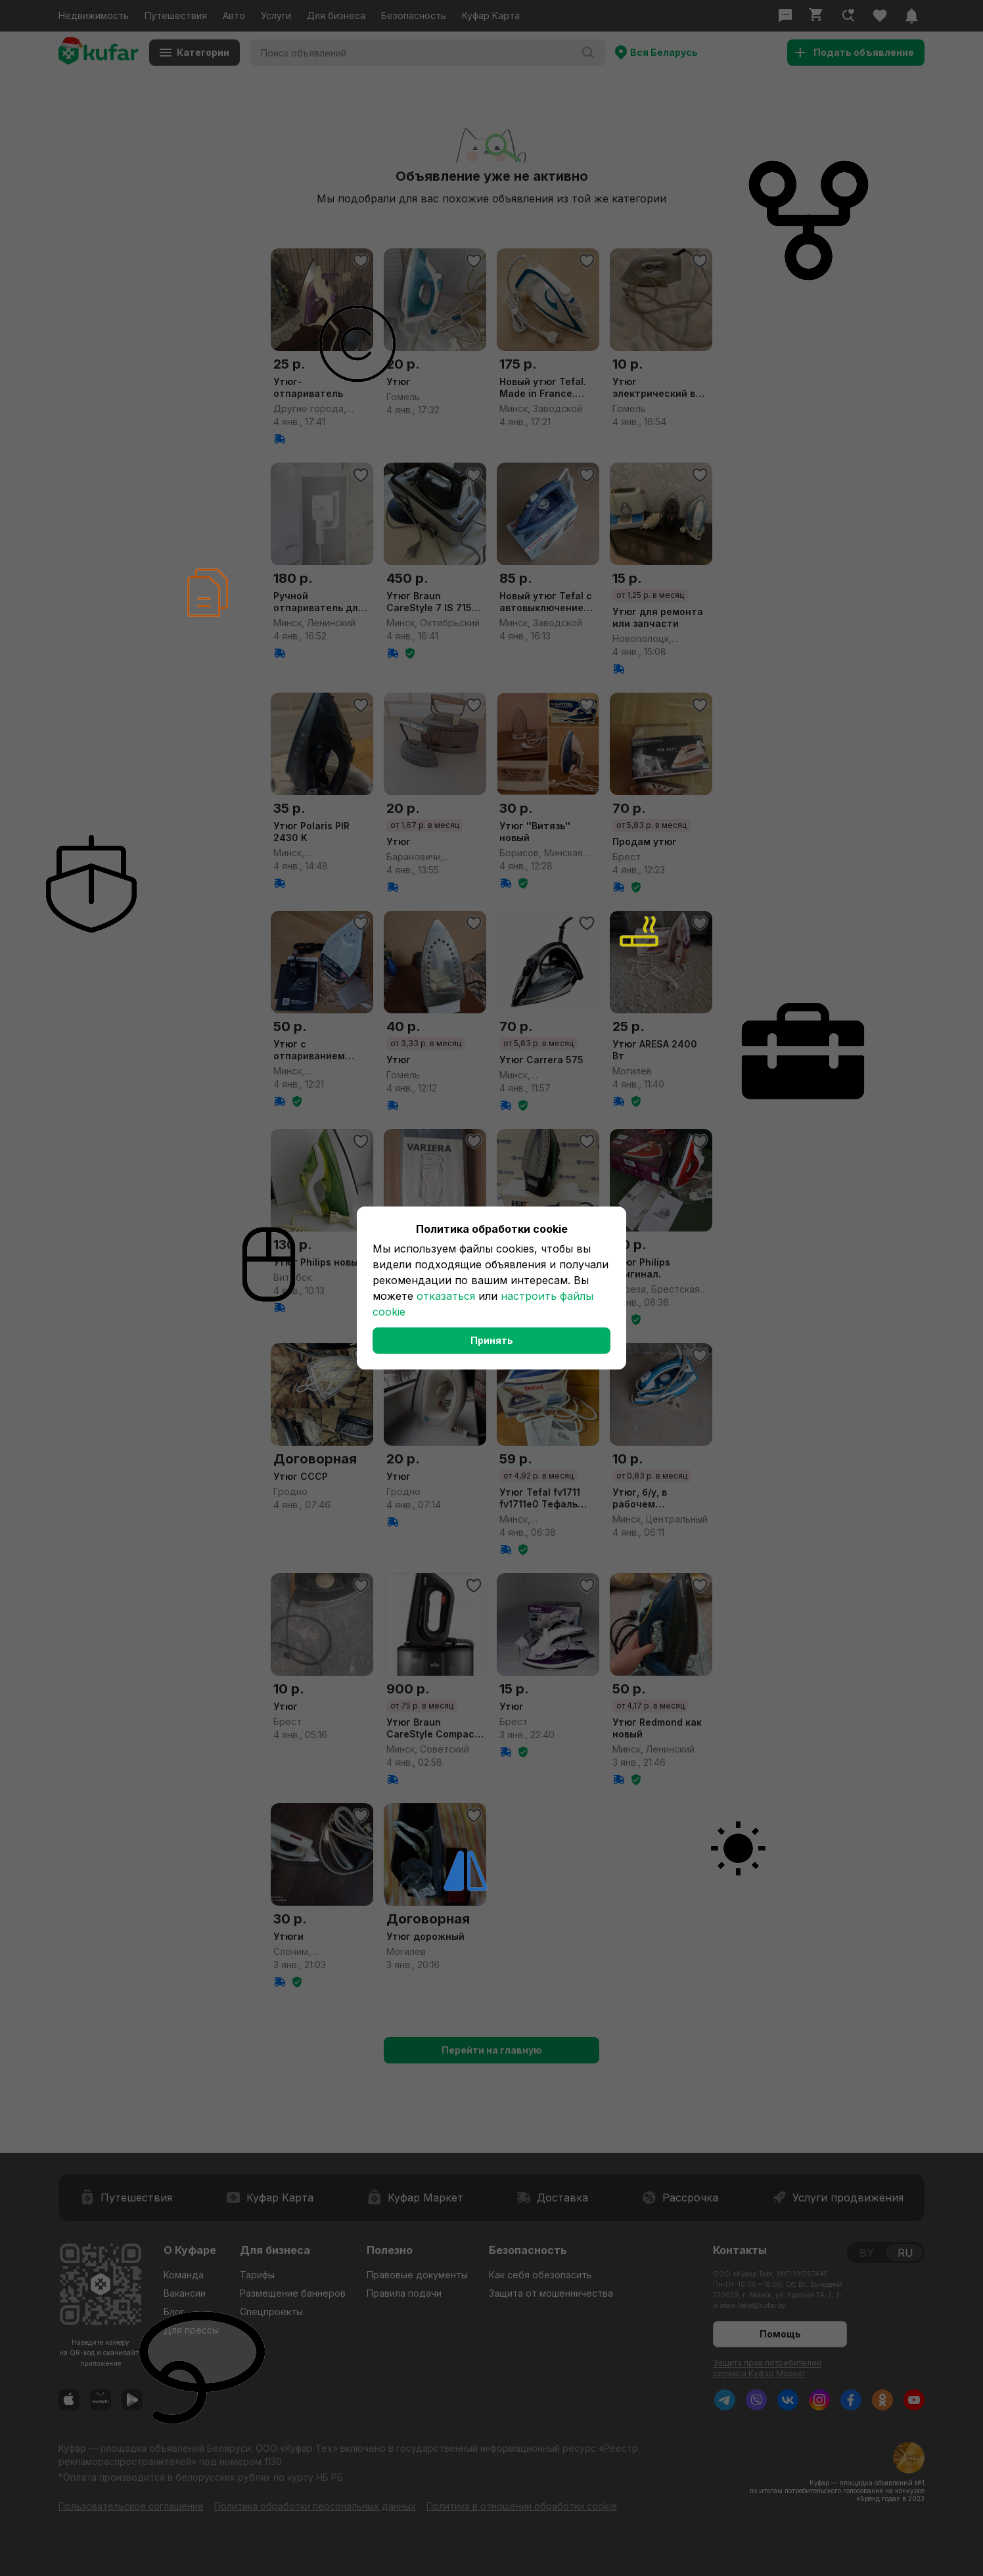  What do you see at coordinates (357, 344) in the screenshot?
I see `indicates copyrighted content` at bounding box center [357, 344].